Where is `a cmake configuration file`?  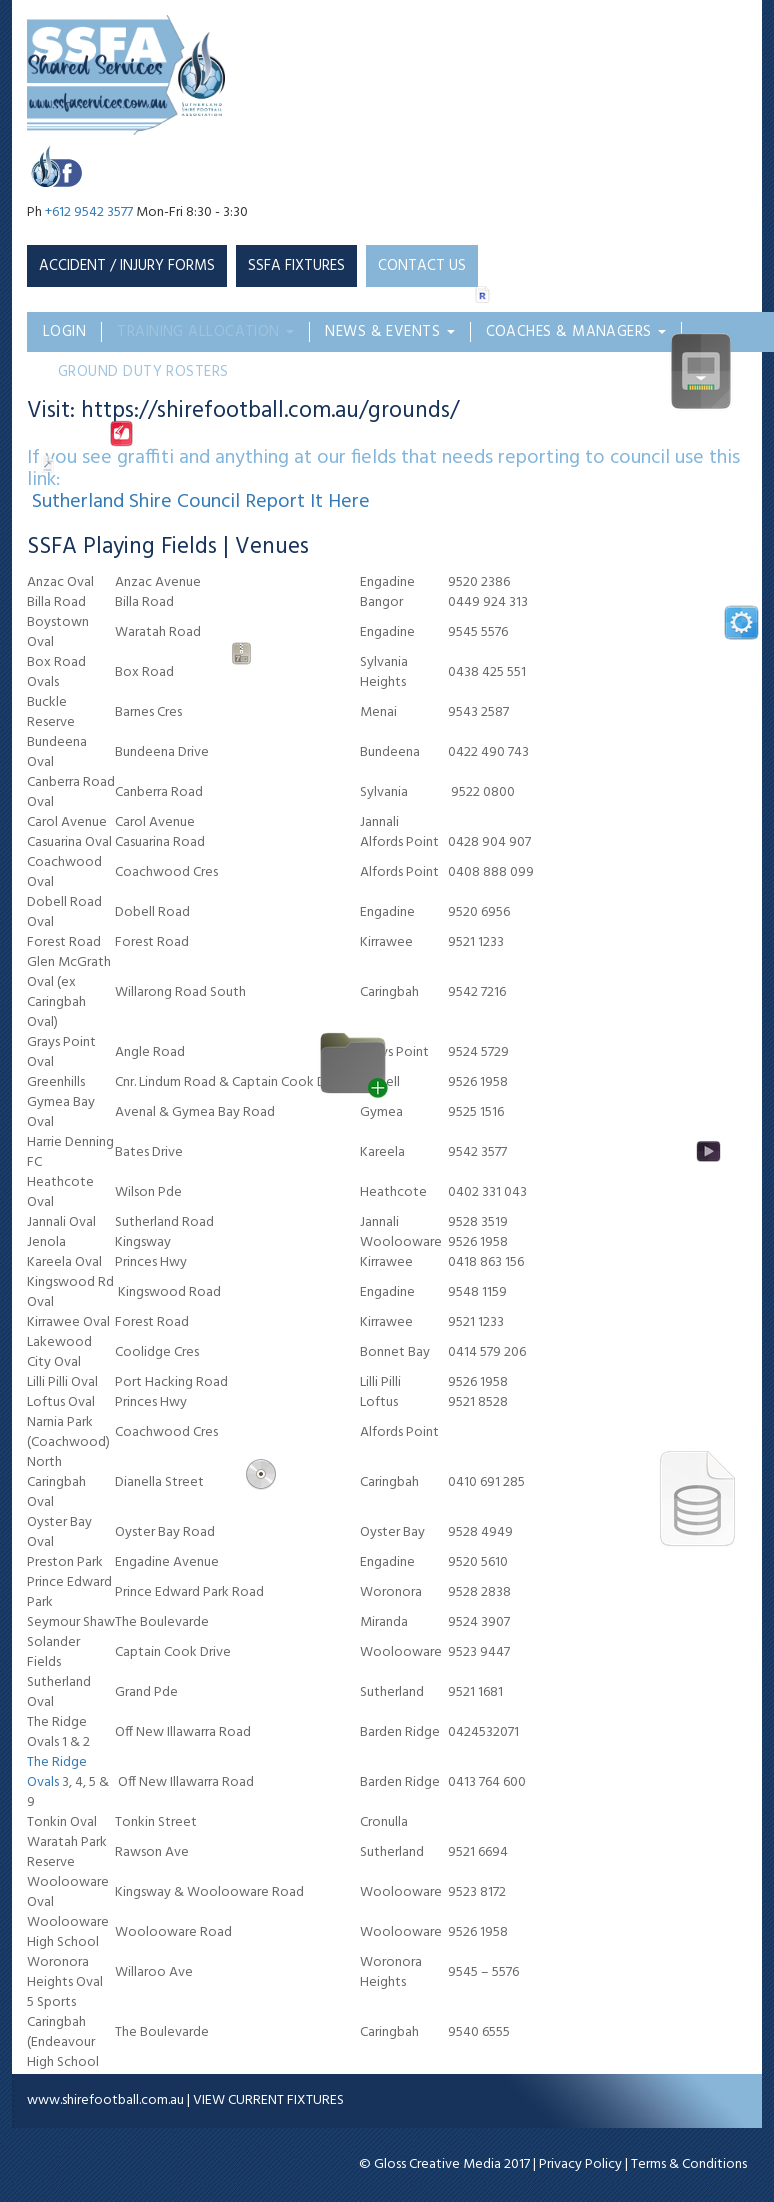
a cmake configuration file is located at coordinates (47, 464).